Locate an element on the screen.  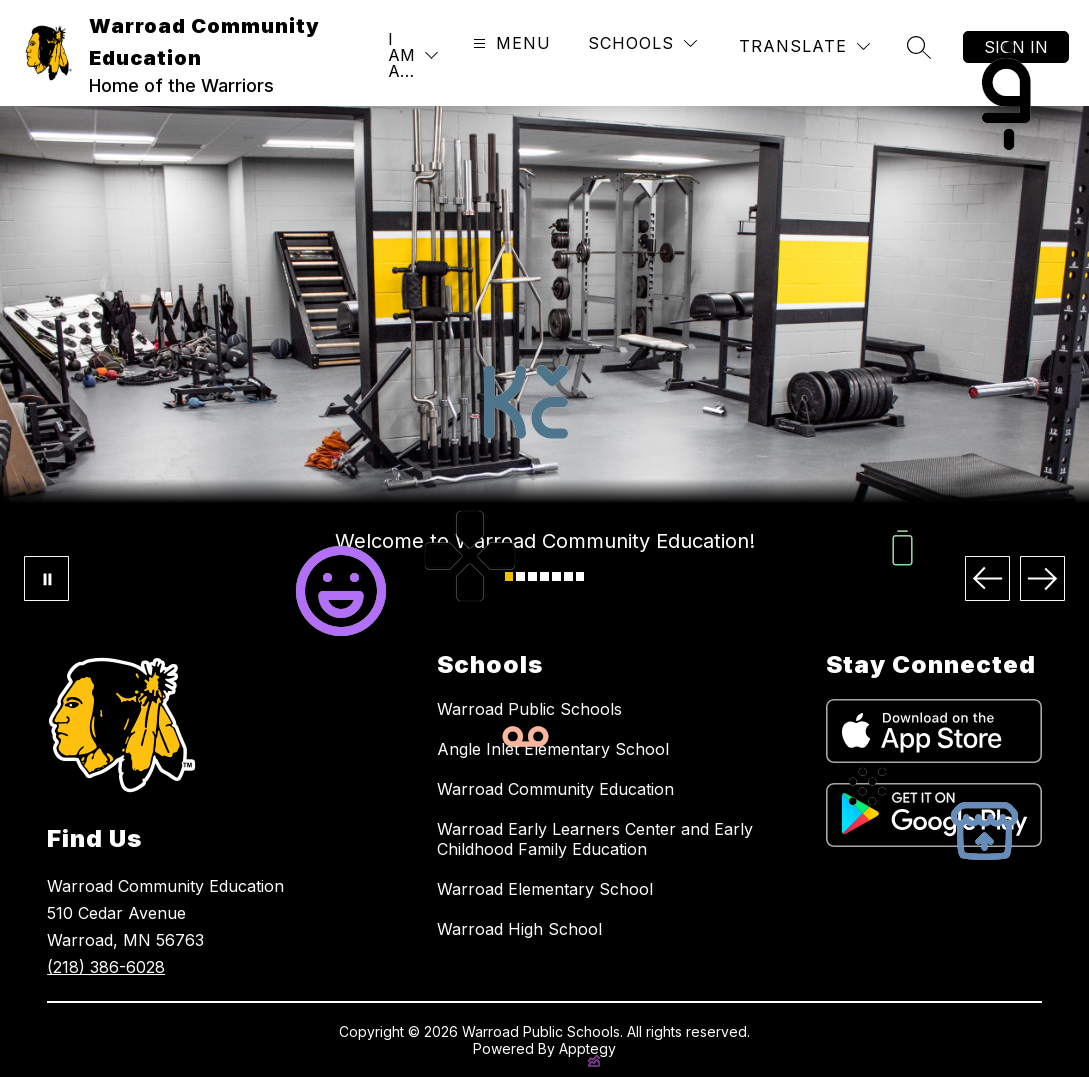
visit itch.io game marketplace is located at coordinates (984, 829).